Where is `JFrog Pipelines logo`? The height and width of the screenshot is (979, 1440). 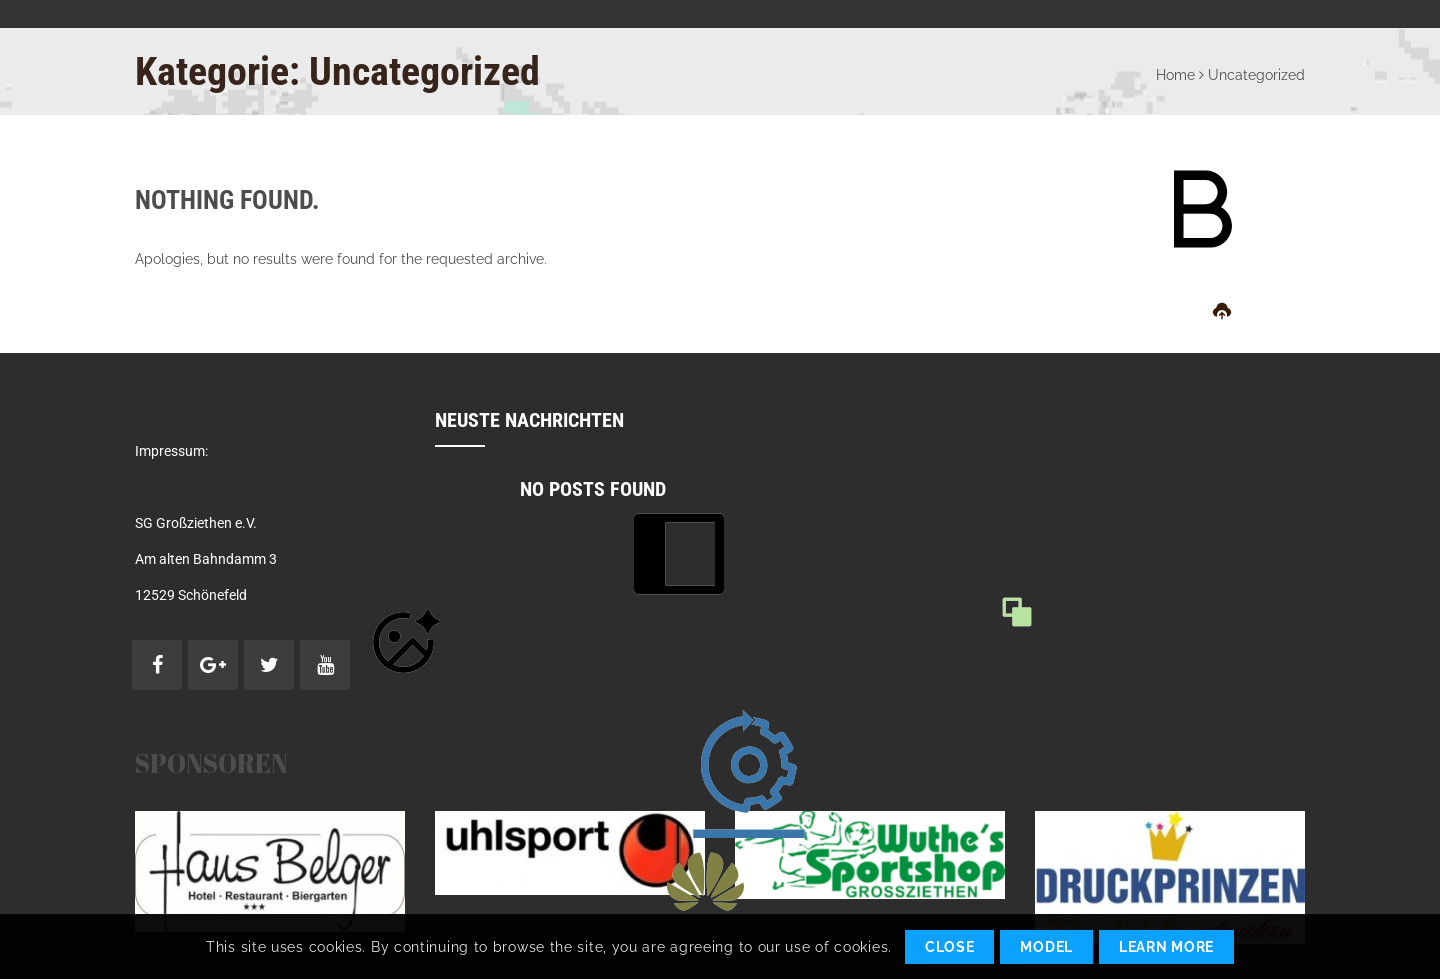
JFrog Pipelines logo is located at coordinates (749, 774).